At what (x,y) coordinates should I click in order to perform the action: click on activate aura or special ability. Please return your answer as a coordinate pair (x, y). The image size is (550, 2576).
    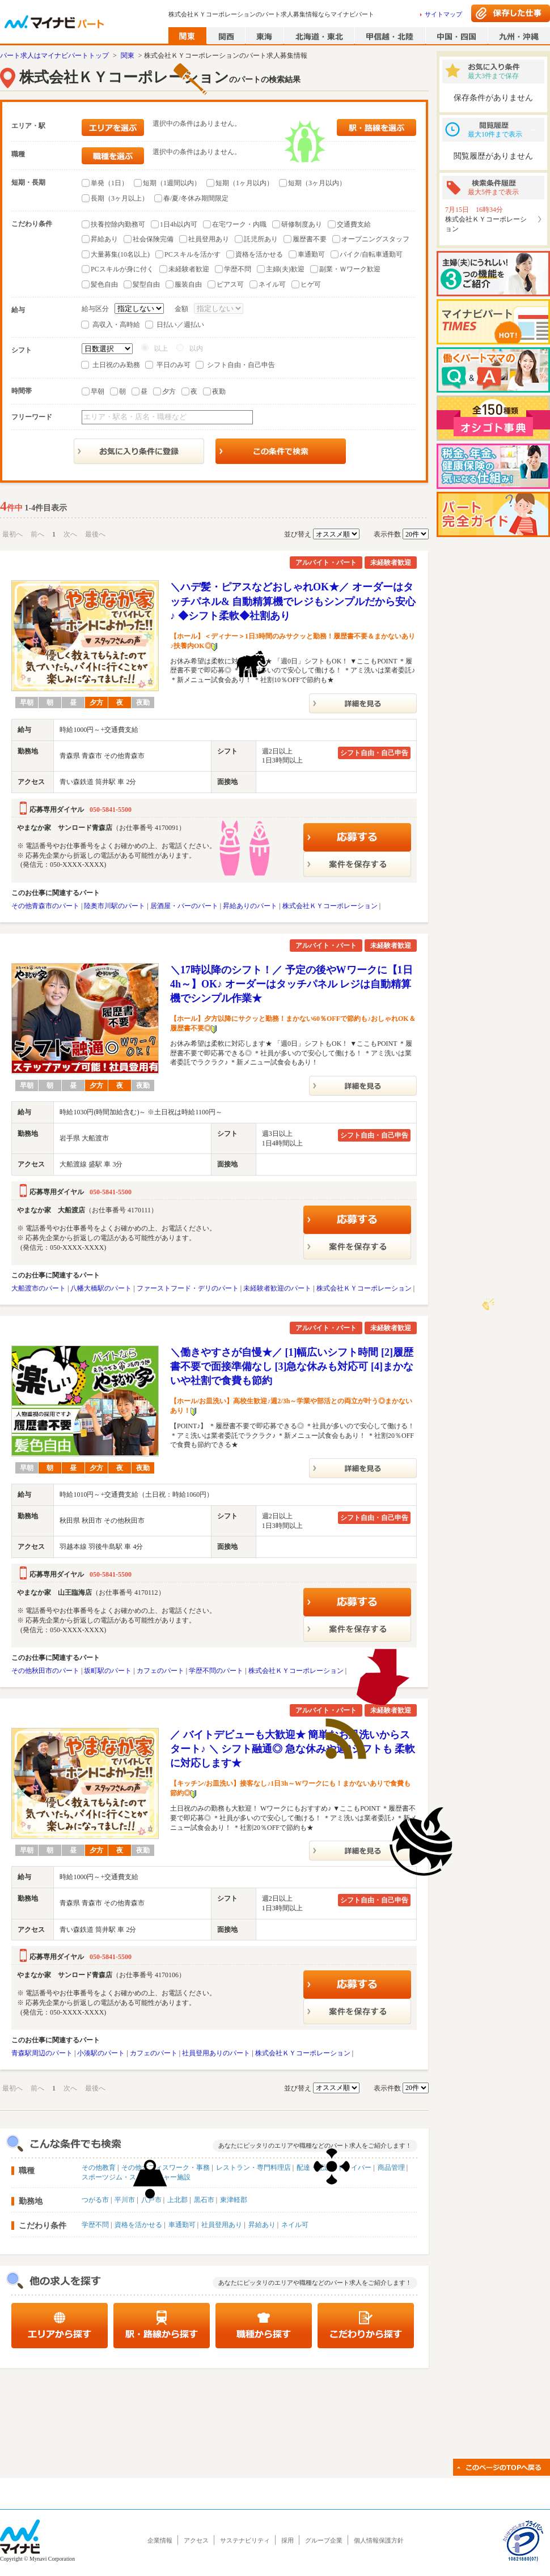
    Looking at the image, I should click on (304, 141).